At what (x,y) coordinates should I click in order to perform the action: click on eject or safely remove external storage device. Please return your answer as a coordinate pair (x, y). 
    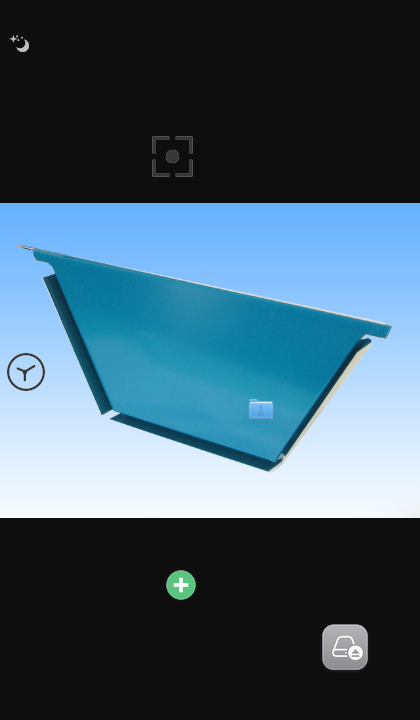
    Looking at the image, I should click on (345, 648).